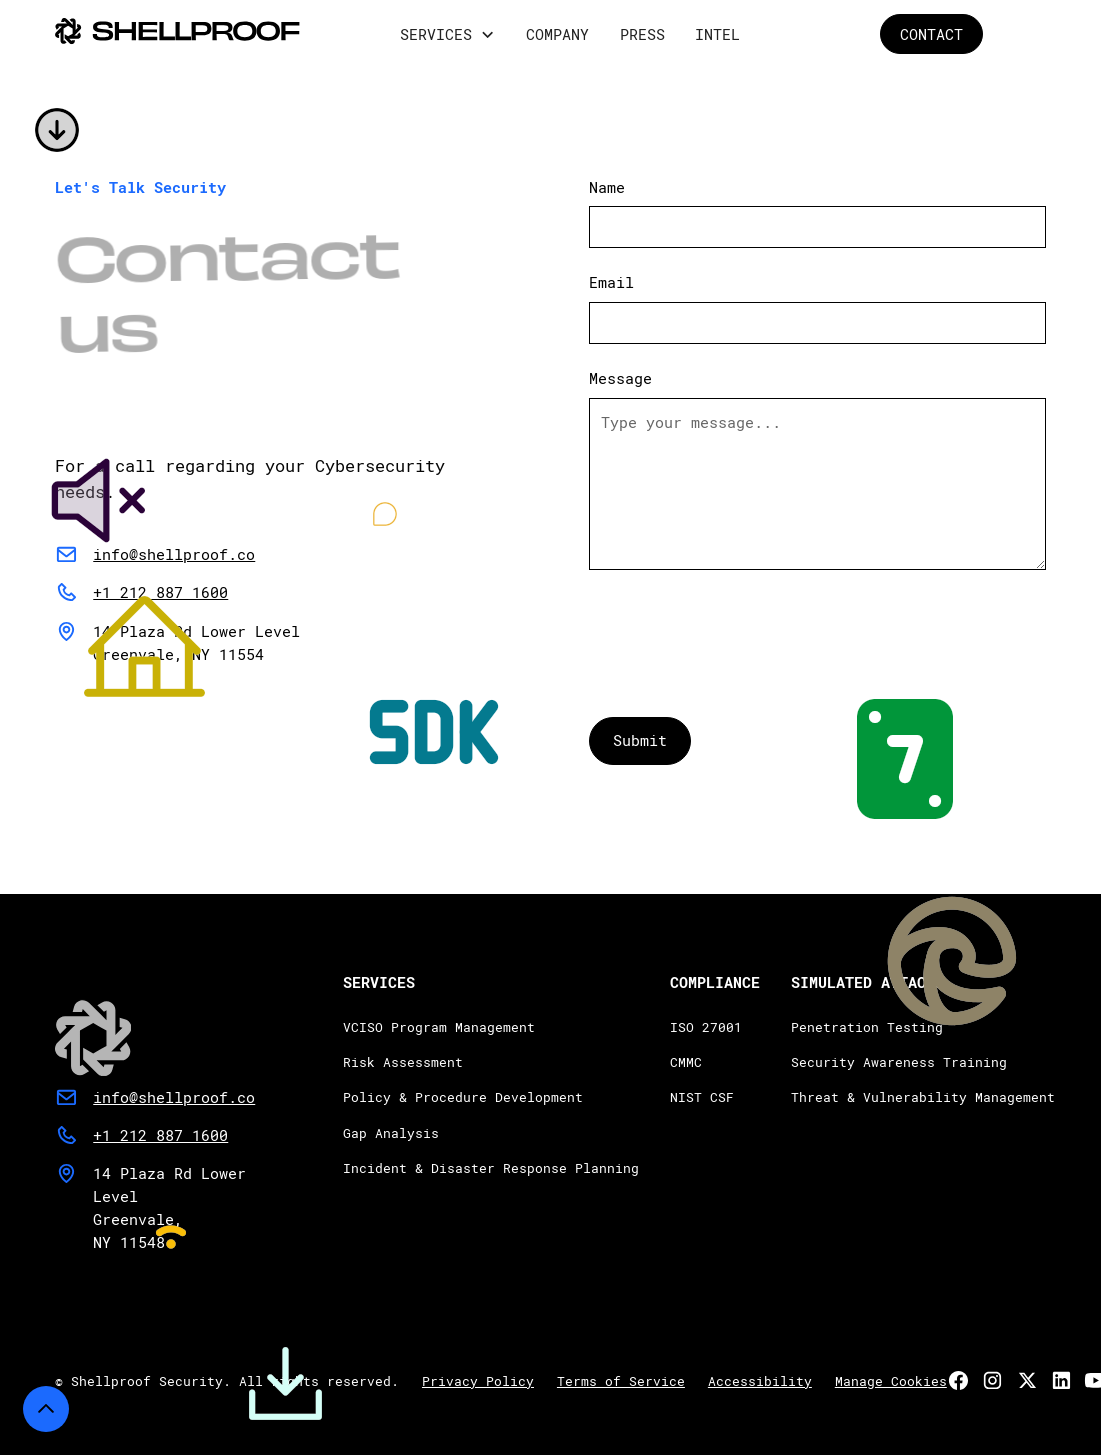 Image resolution: width=1101 pixels, height=1455 pixels. Describe the element at coordinates (952, 961) in the screenshot. I see `open microsoft edge browser` at that location.